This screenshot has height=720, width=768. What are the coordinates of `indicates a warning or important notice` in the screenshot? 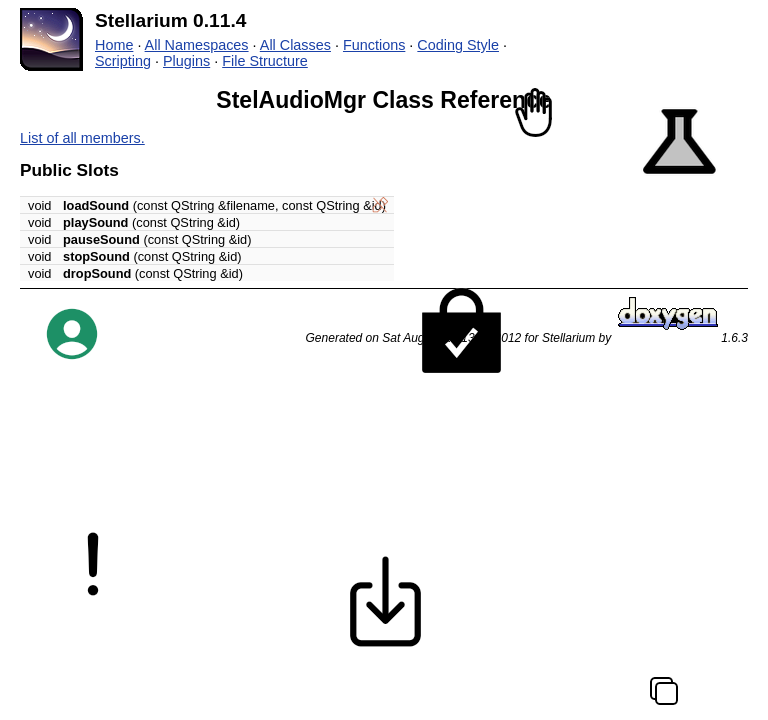 It's located at (93, 564).